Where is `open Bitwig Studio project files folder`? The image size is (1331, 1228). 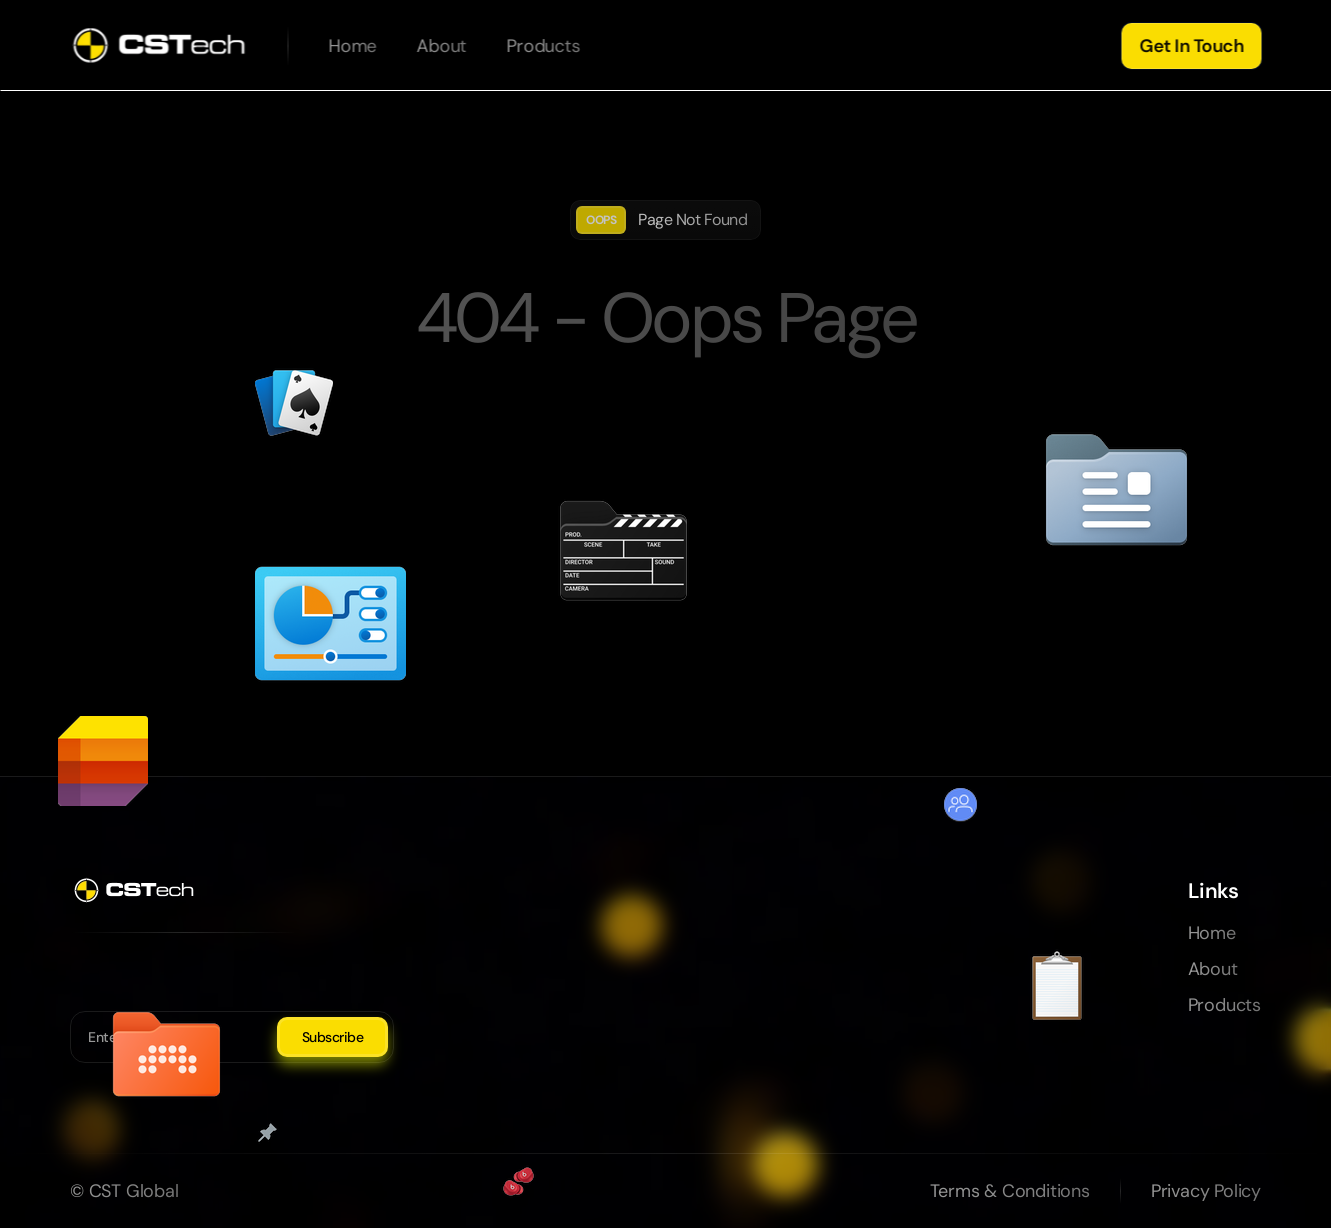 open Bitwig Studio project files folder is located at coordinates (166, 1057).